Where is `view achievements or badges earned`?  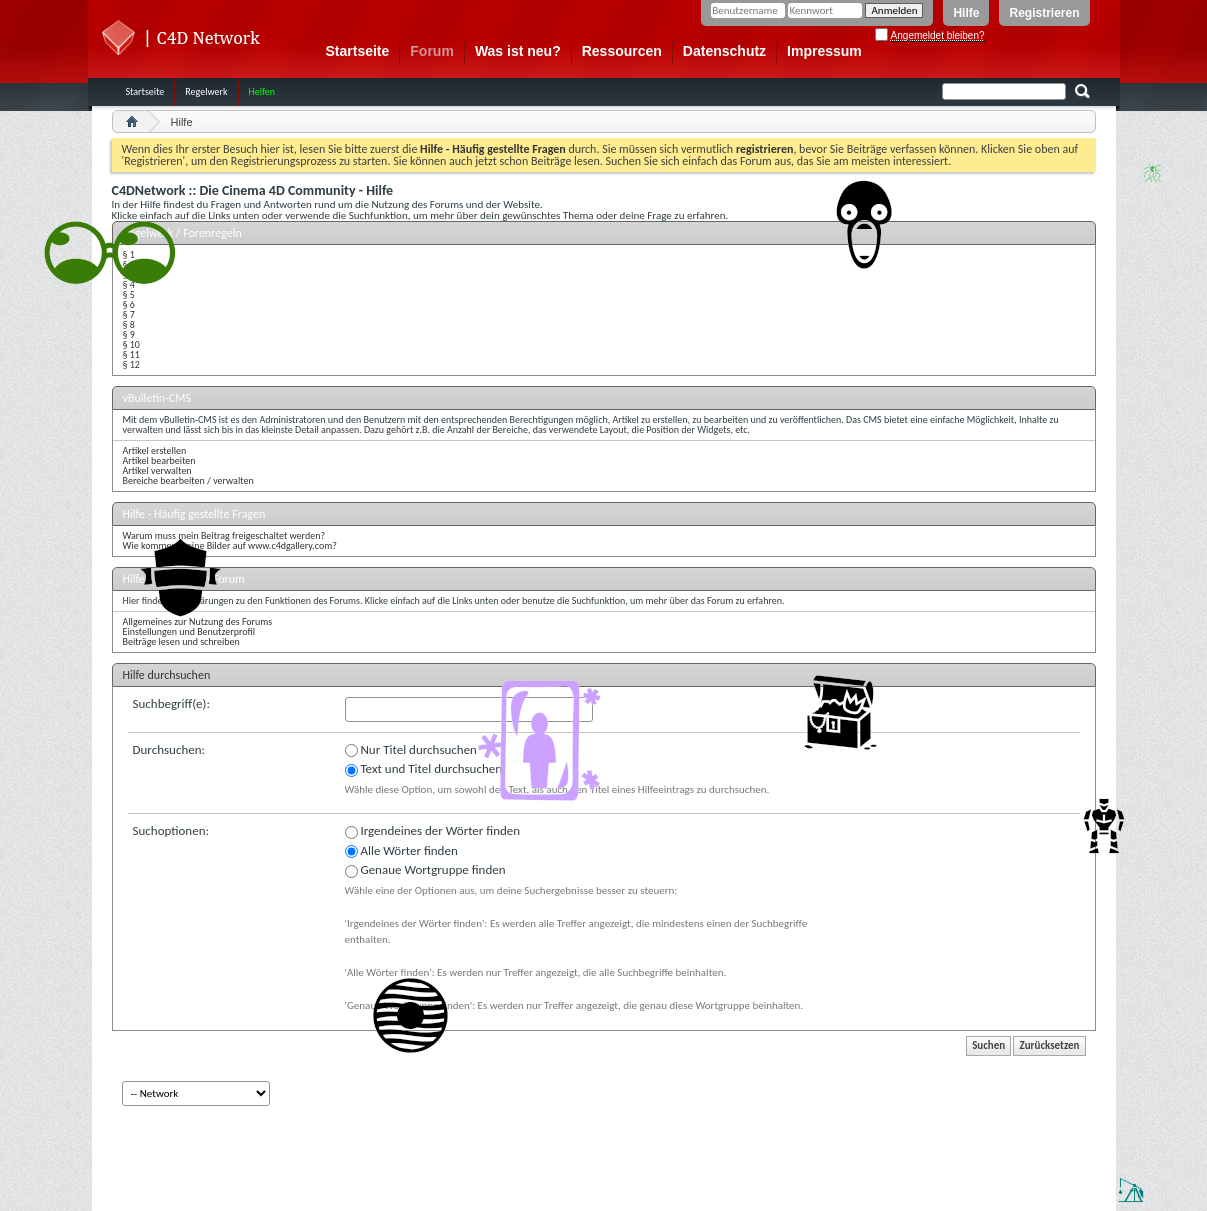 view achievements or badges earned is located at coordinates (180, 577).